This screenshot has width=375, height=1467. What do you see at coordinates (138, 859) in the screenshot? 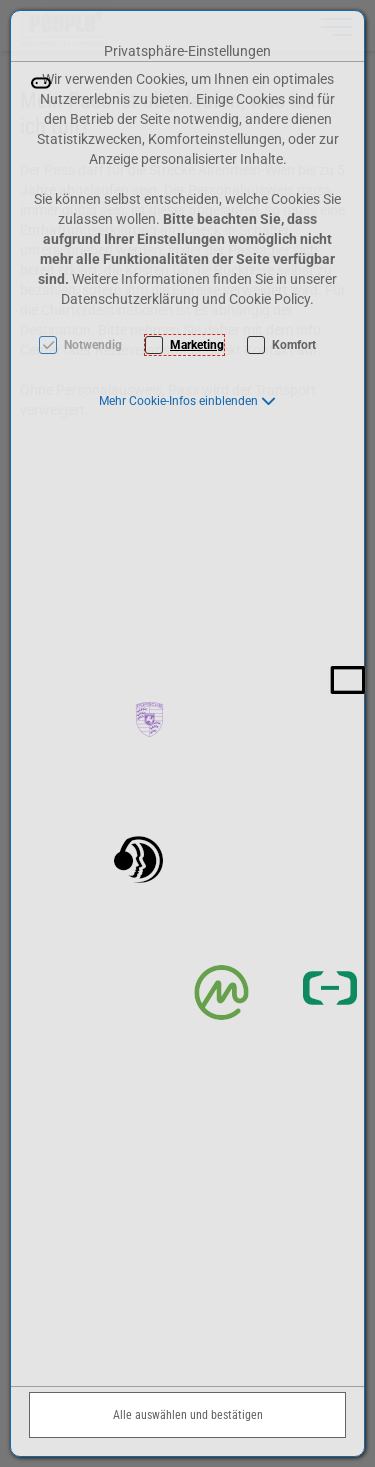
I see `open TeamSpeak voice chat application` at bounding box center [138, 859].